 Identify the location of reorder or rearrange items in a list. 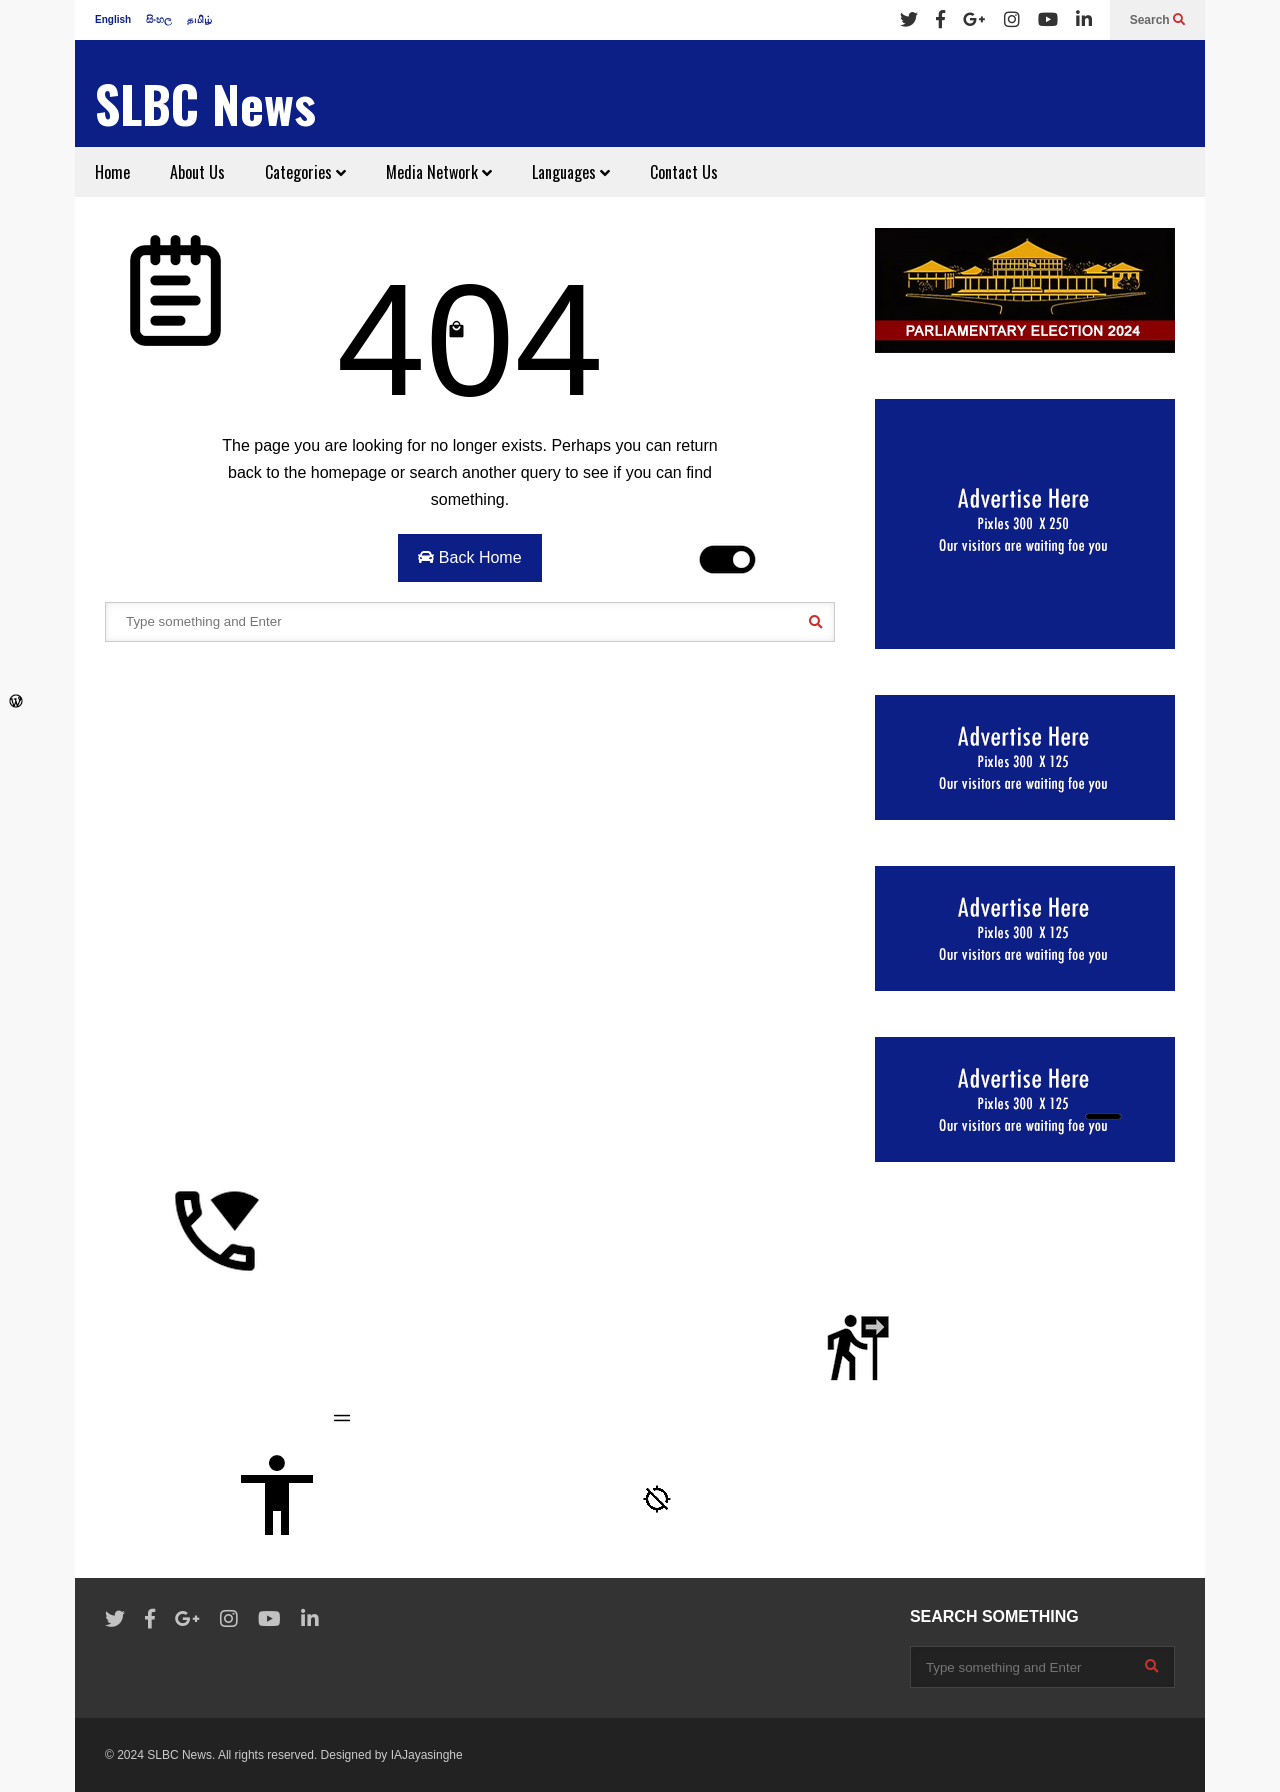
(342, 1418).